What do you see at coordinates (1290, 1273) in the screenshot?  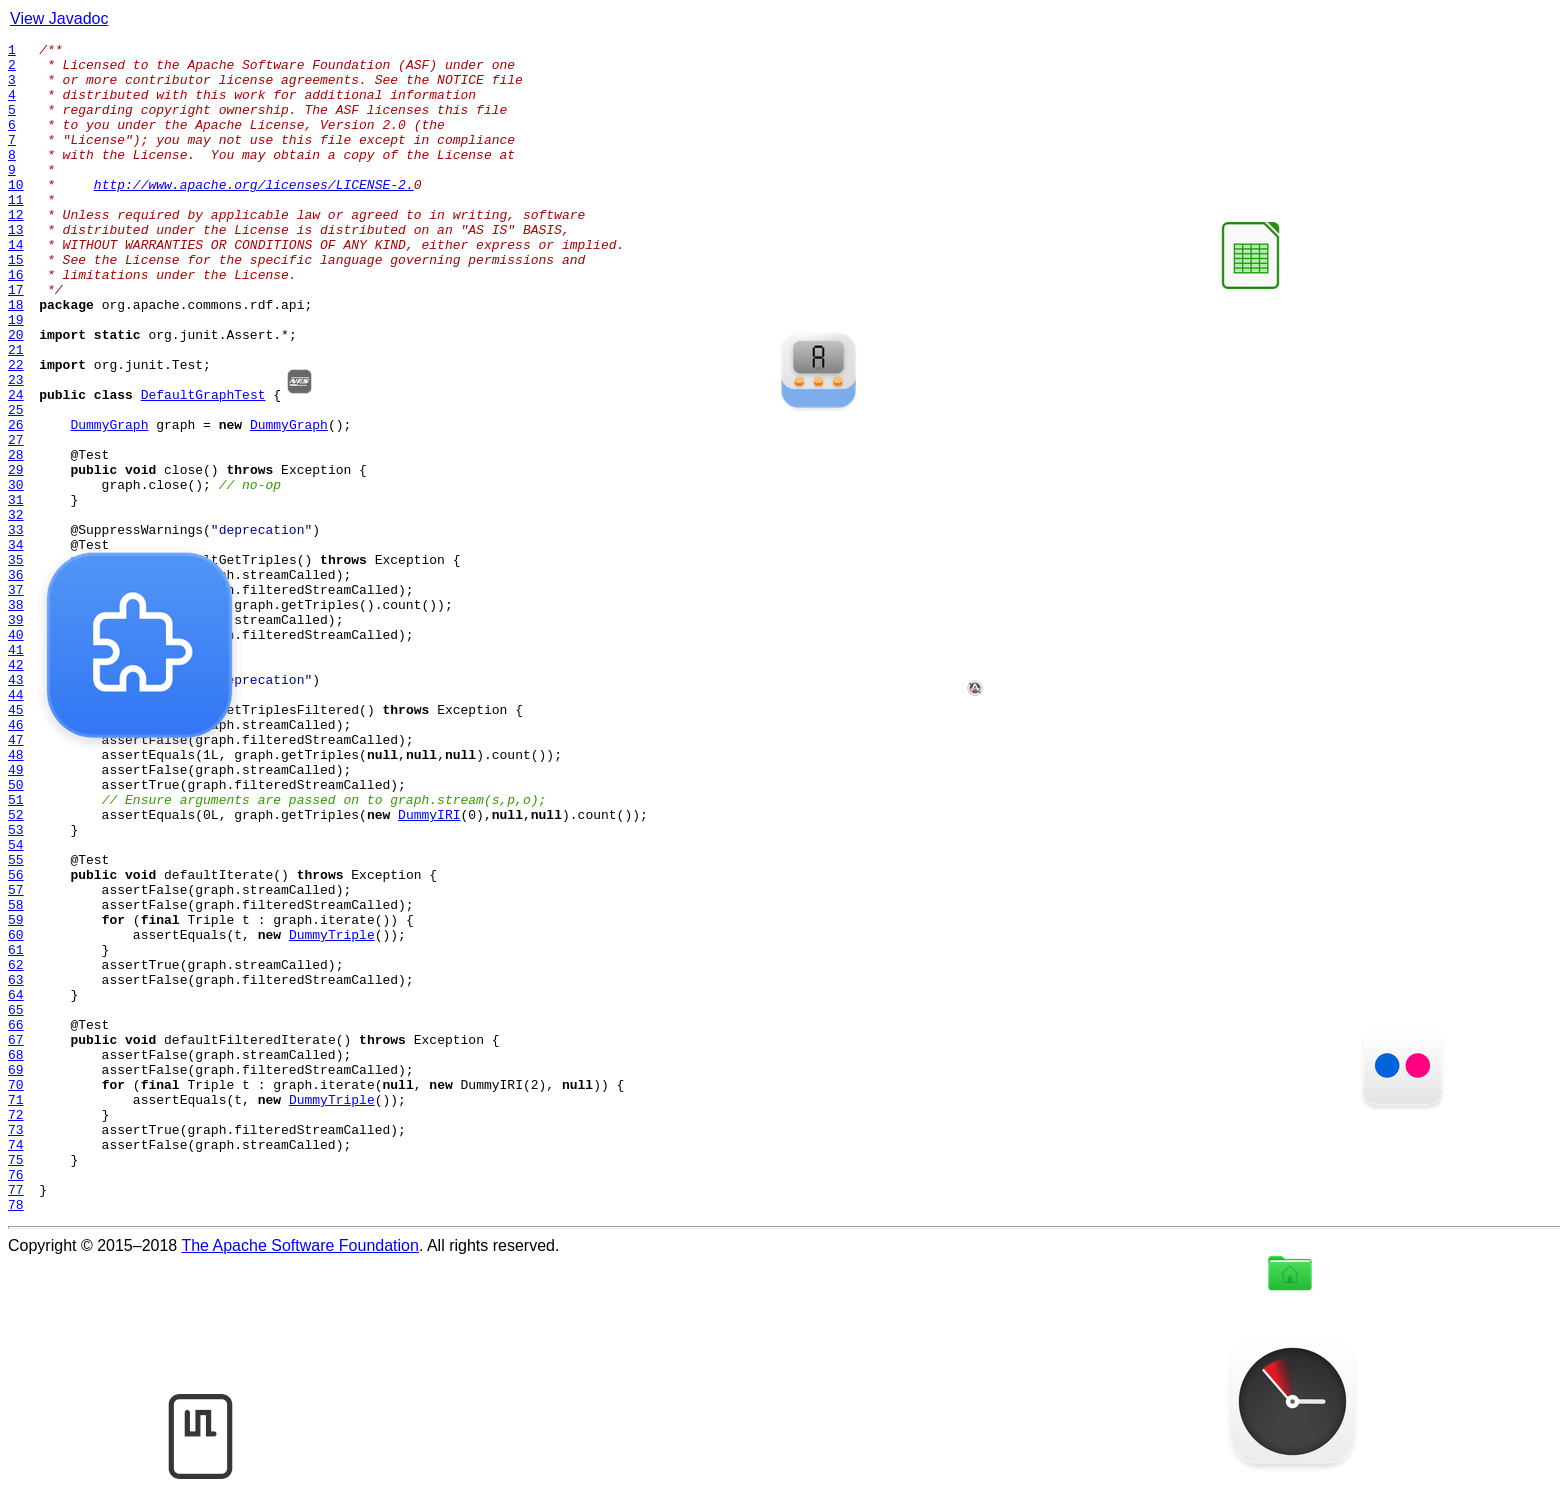 I see `open your home folder` at bounding box center [1290, 1273].